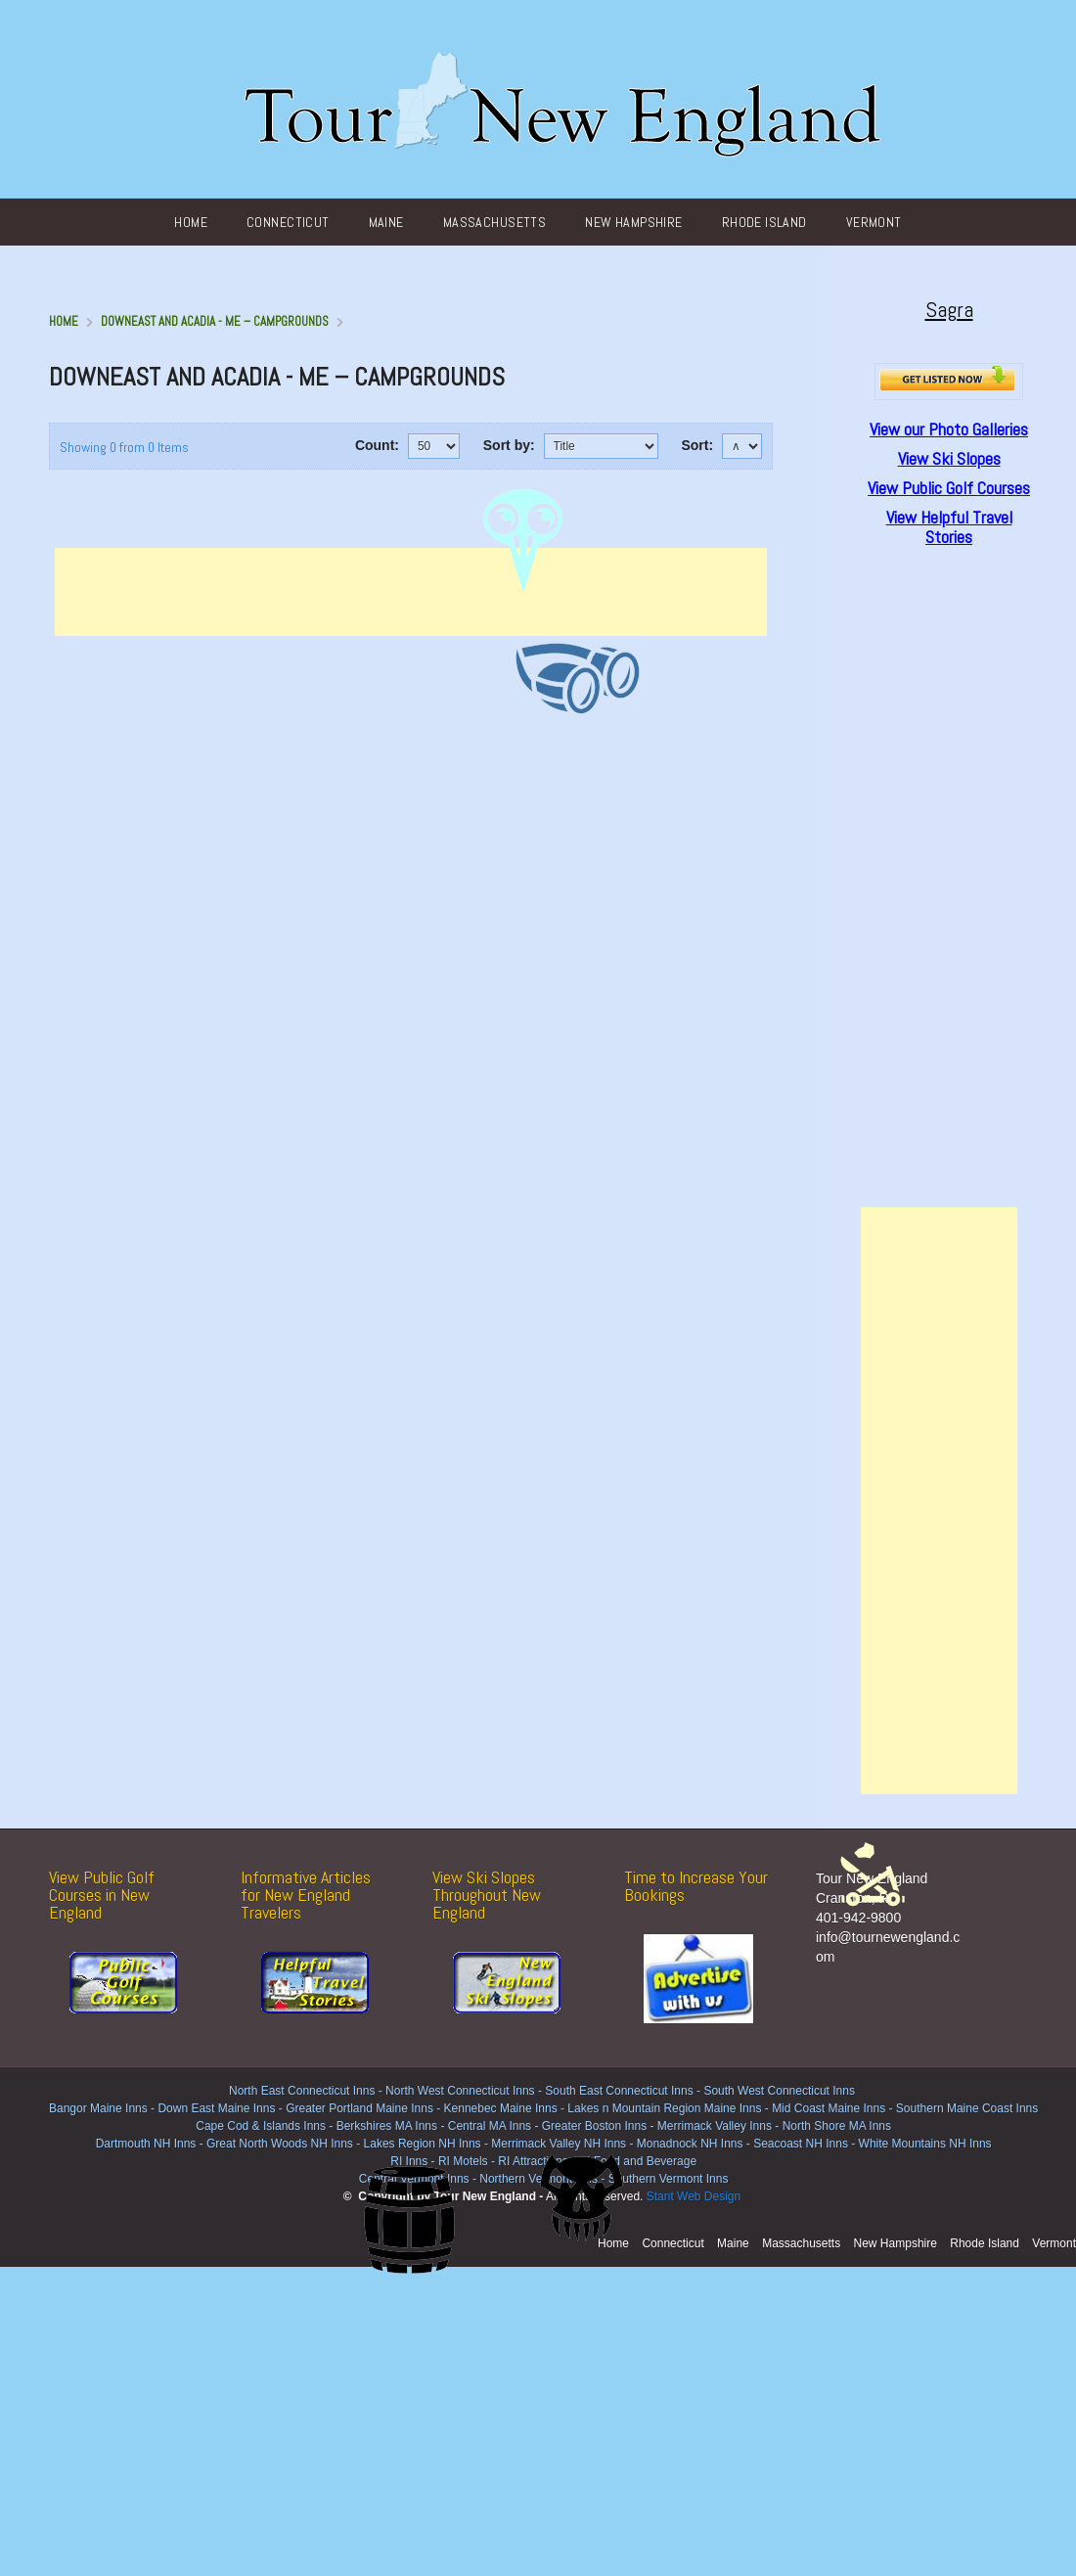  What do you see at coordinates (409, 2219) in the screenshot?
I see `inventory item representing storage or containers` at bounding box center [409, 2219].